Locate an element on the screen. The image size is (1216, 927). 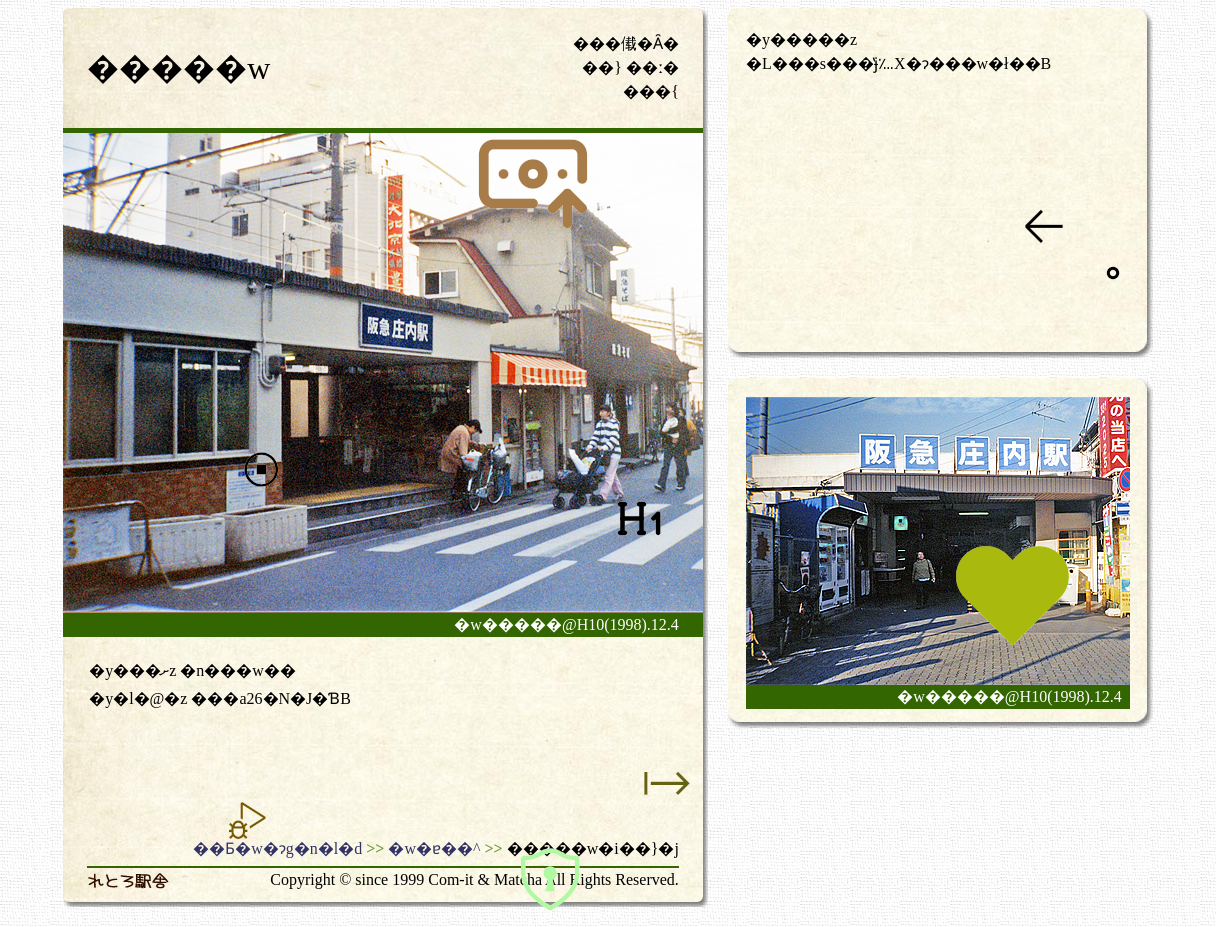
indicates a favorited or liked item is located at coordinates (1012, 594).